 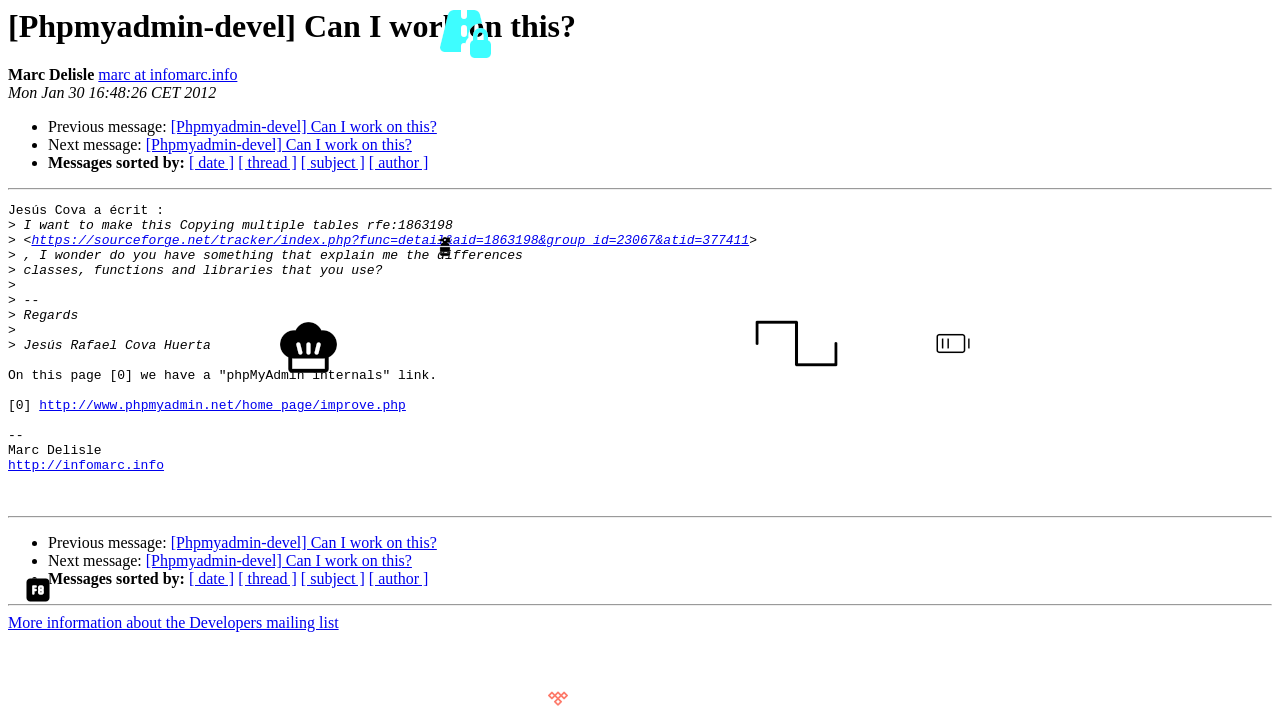 What do you see at coordinates (445, 246) in the screenshot?
I see `locate fire safety equipment` at bounding box center [445, 246].